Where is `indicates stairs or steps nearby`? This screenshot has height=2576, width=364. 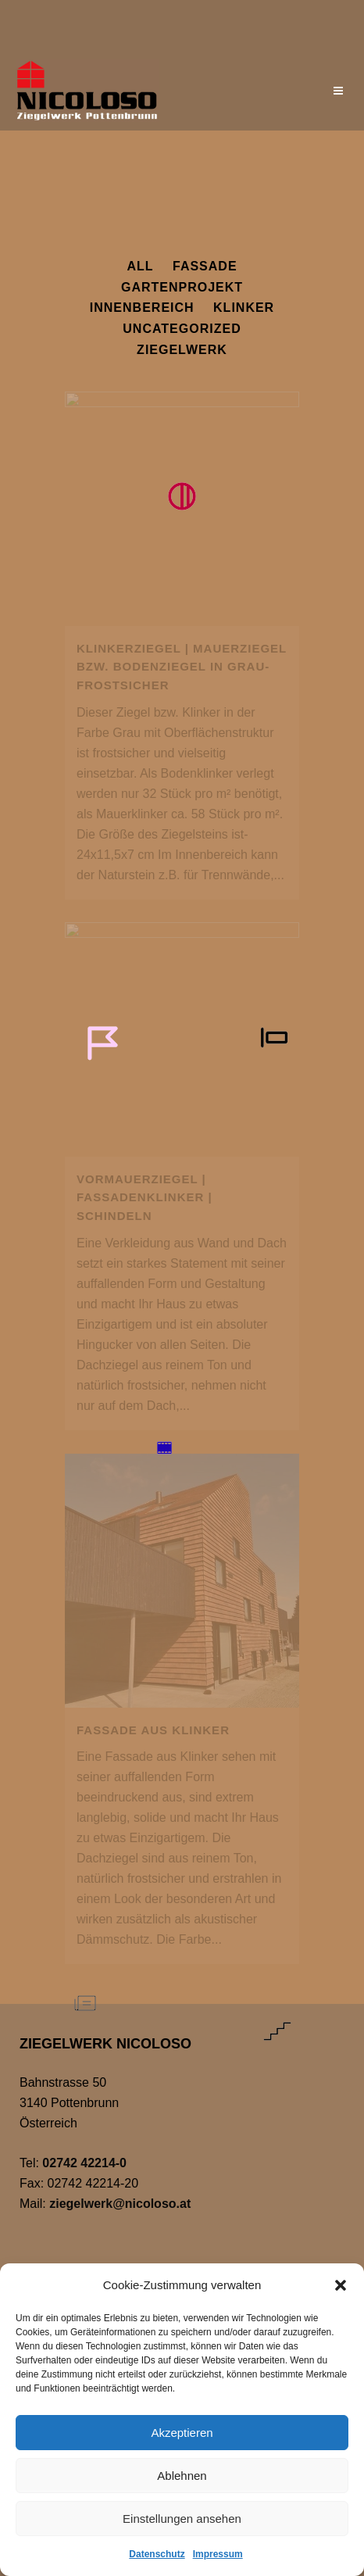
indicates stairs or steps nearby is located at coordinates (277, 2031).